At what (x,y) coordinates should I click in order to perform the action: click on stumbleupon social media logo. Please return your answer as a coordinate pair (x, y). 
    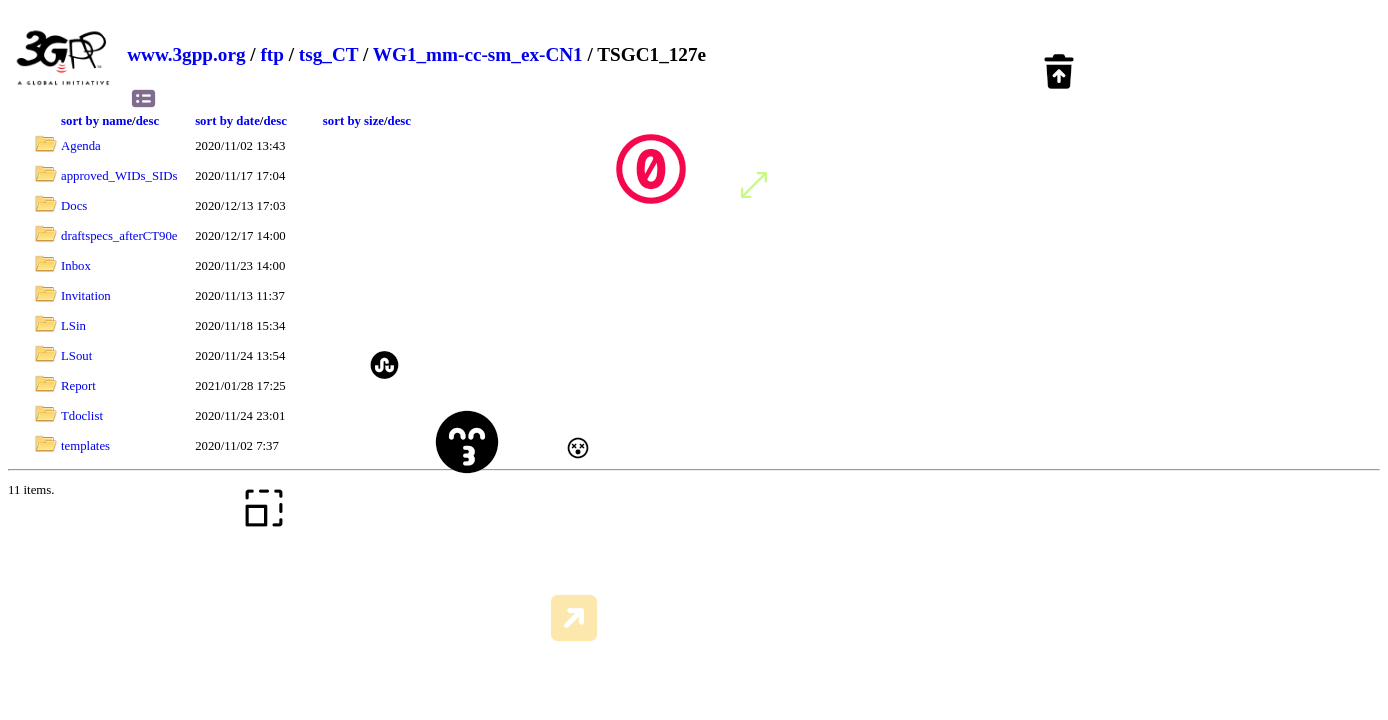
    Looking at the image, I should click on (384, 365).